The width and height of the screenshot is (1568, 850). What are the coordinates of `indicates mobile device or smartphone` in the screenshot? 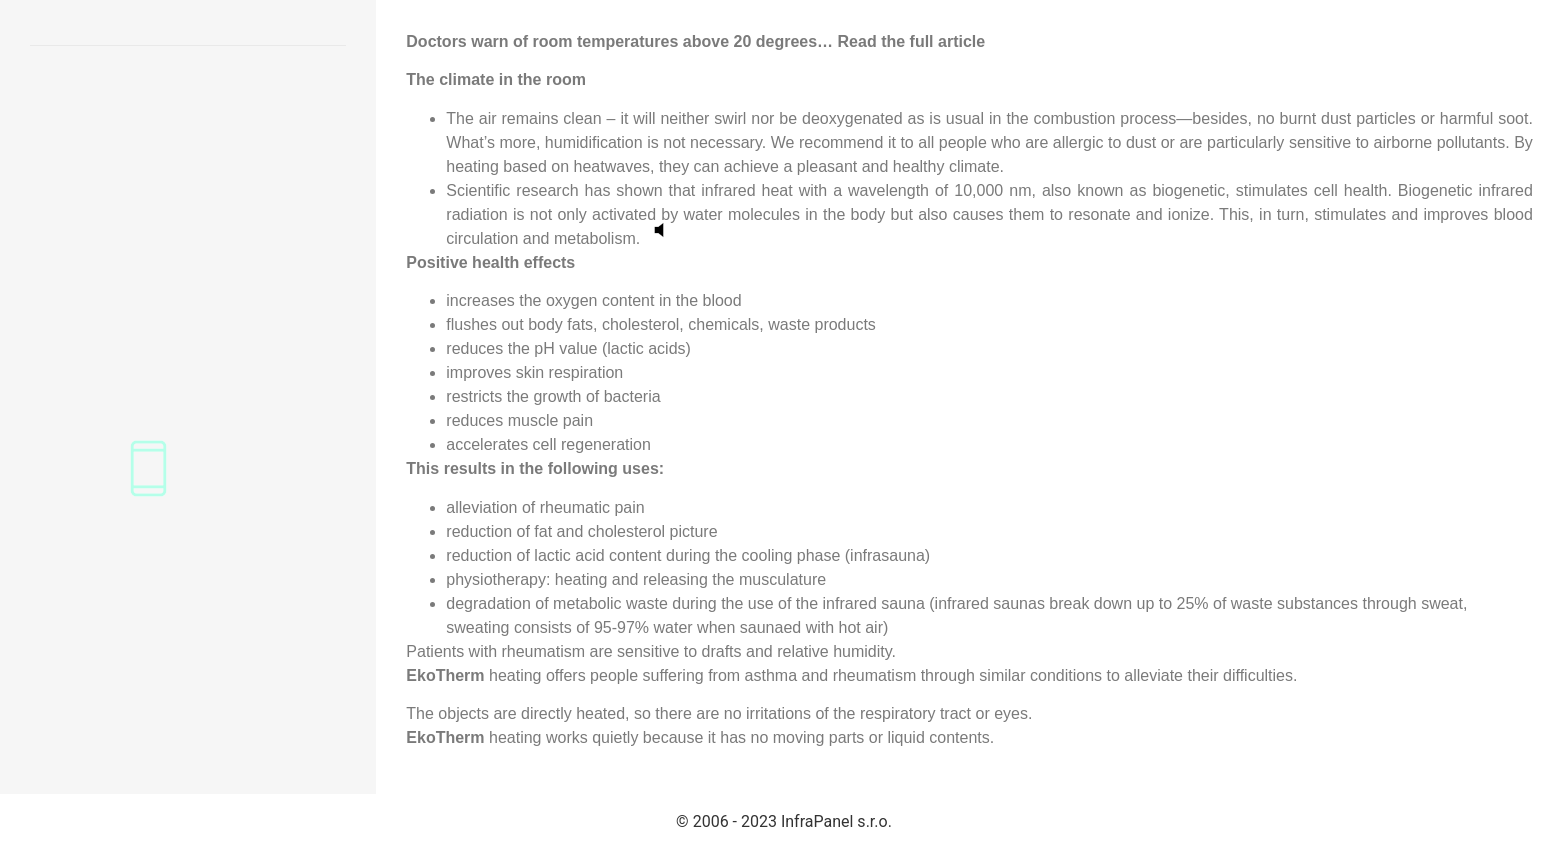 It's located at (148, 468).